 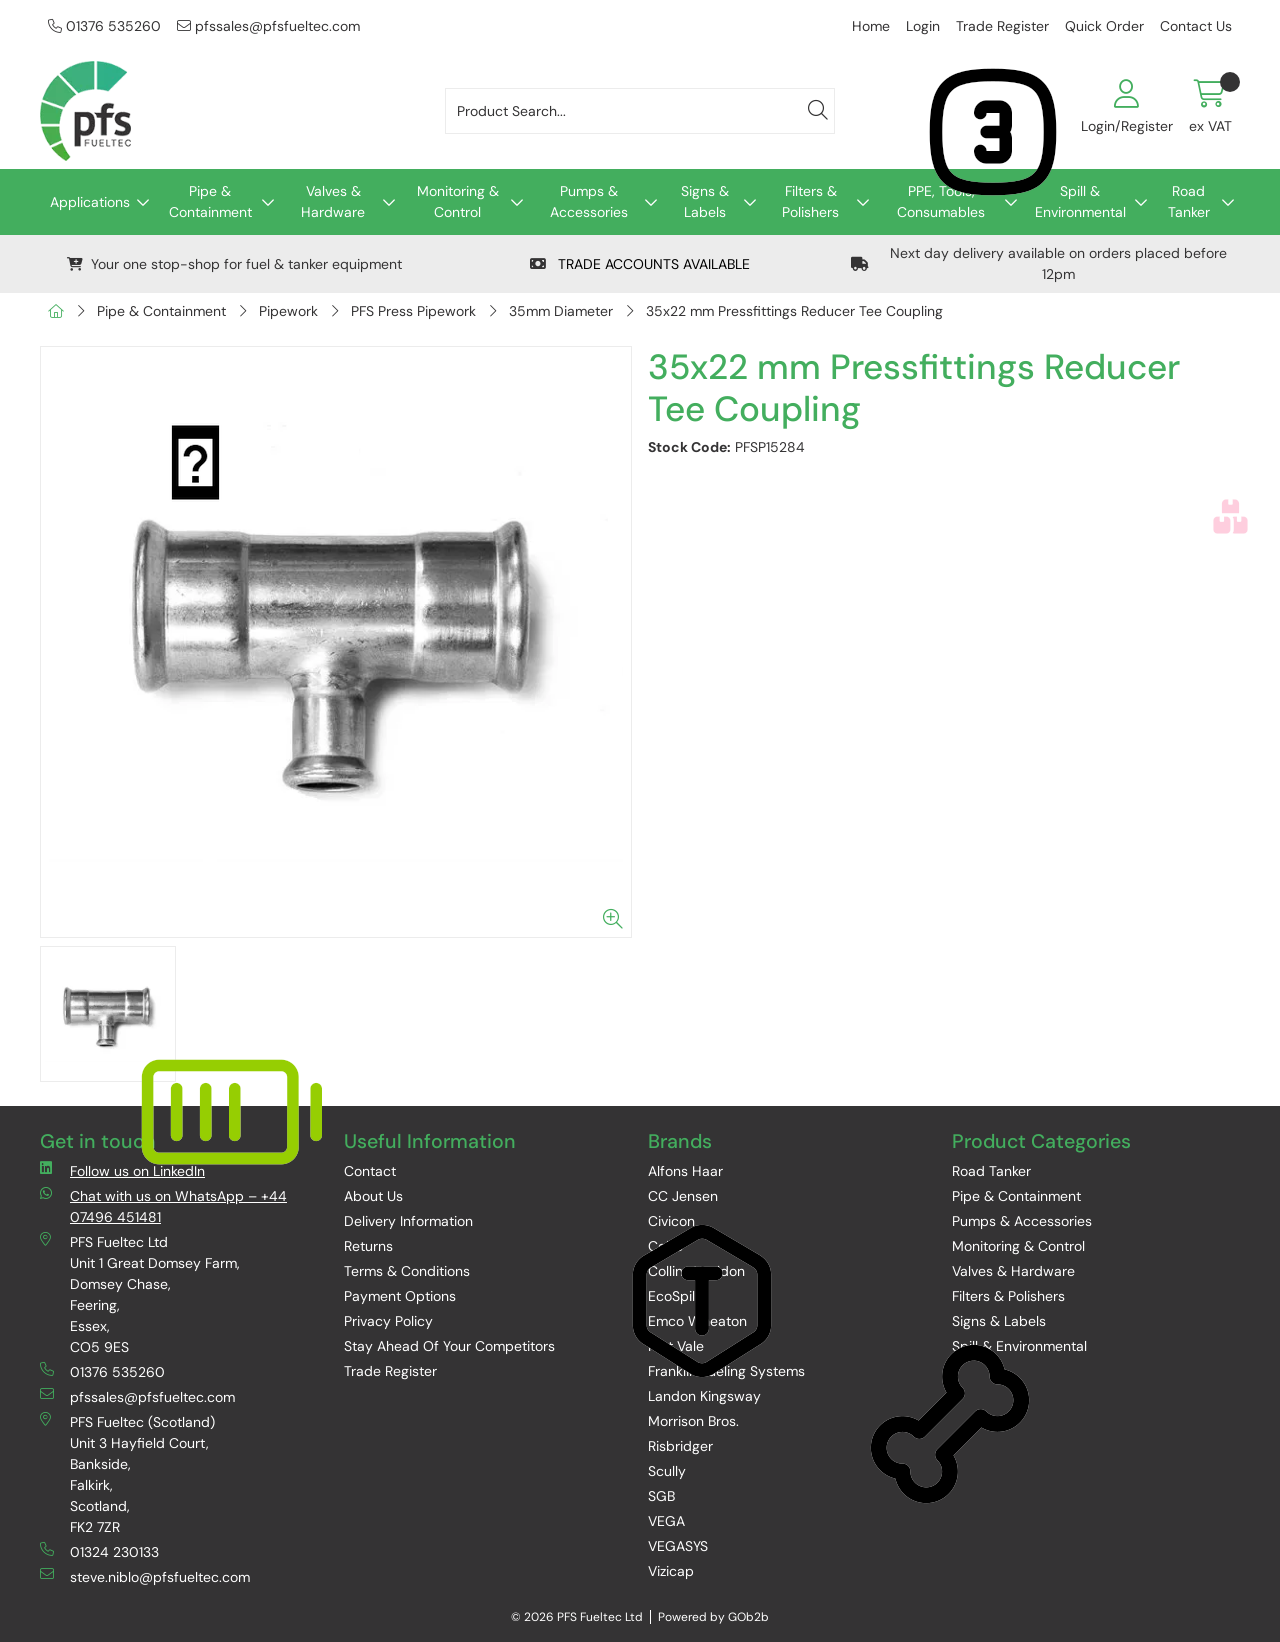 I want to click on view inventory or stock items, so click(x=1230, y=516).